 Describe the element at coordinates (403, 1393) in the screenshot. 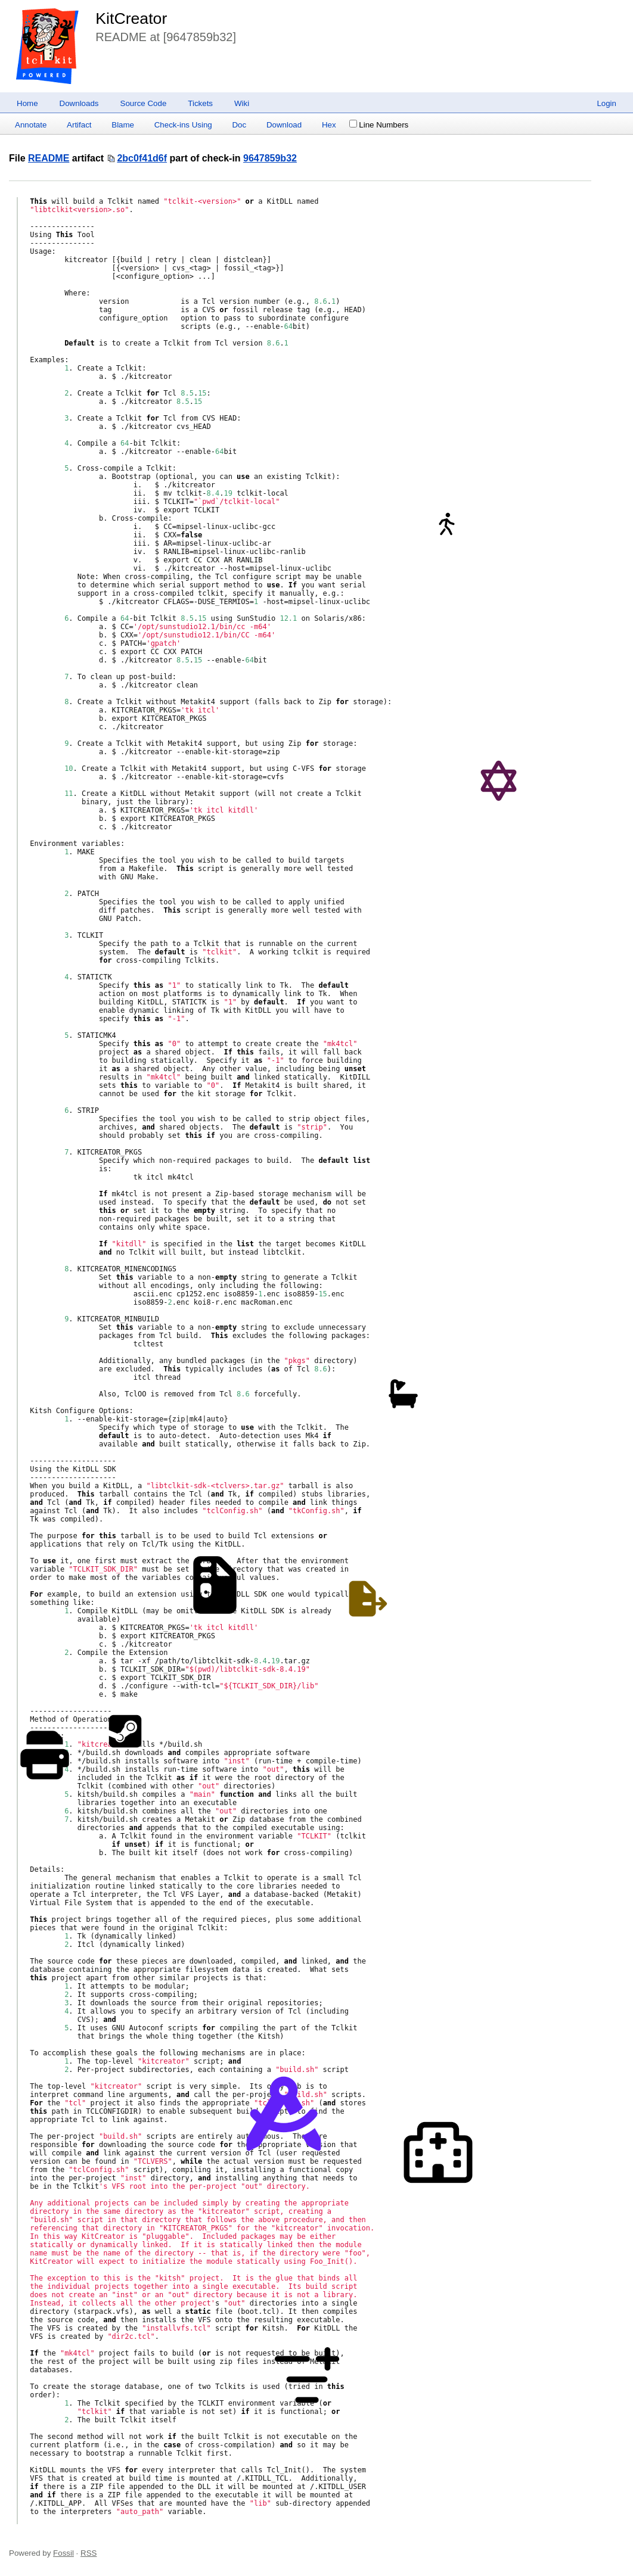

I see `indicates bathroom amenities available` at that location.